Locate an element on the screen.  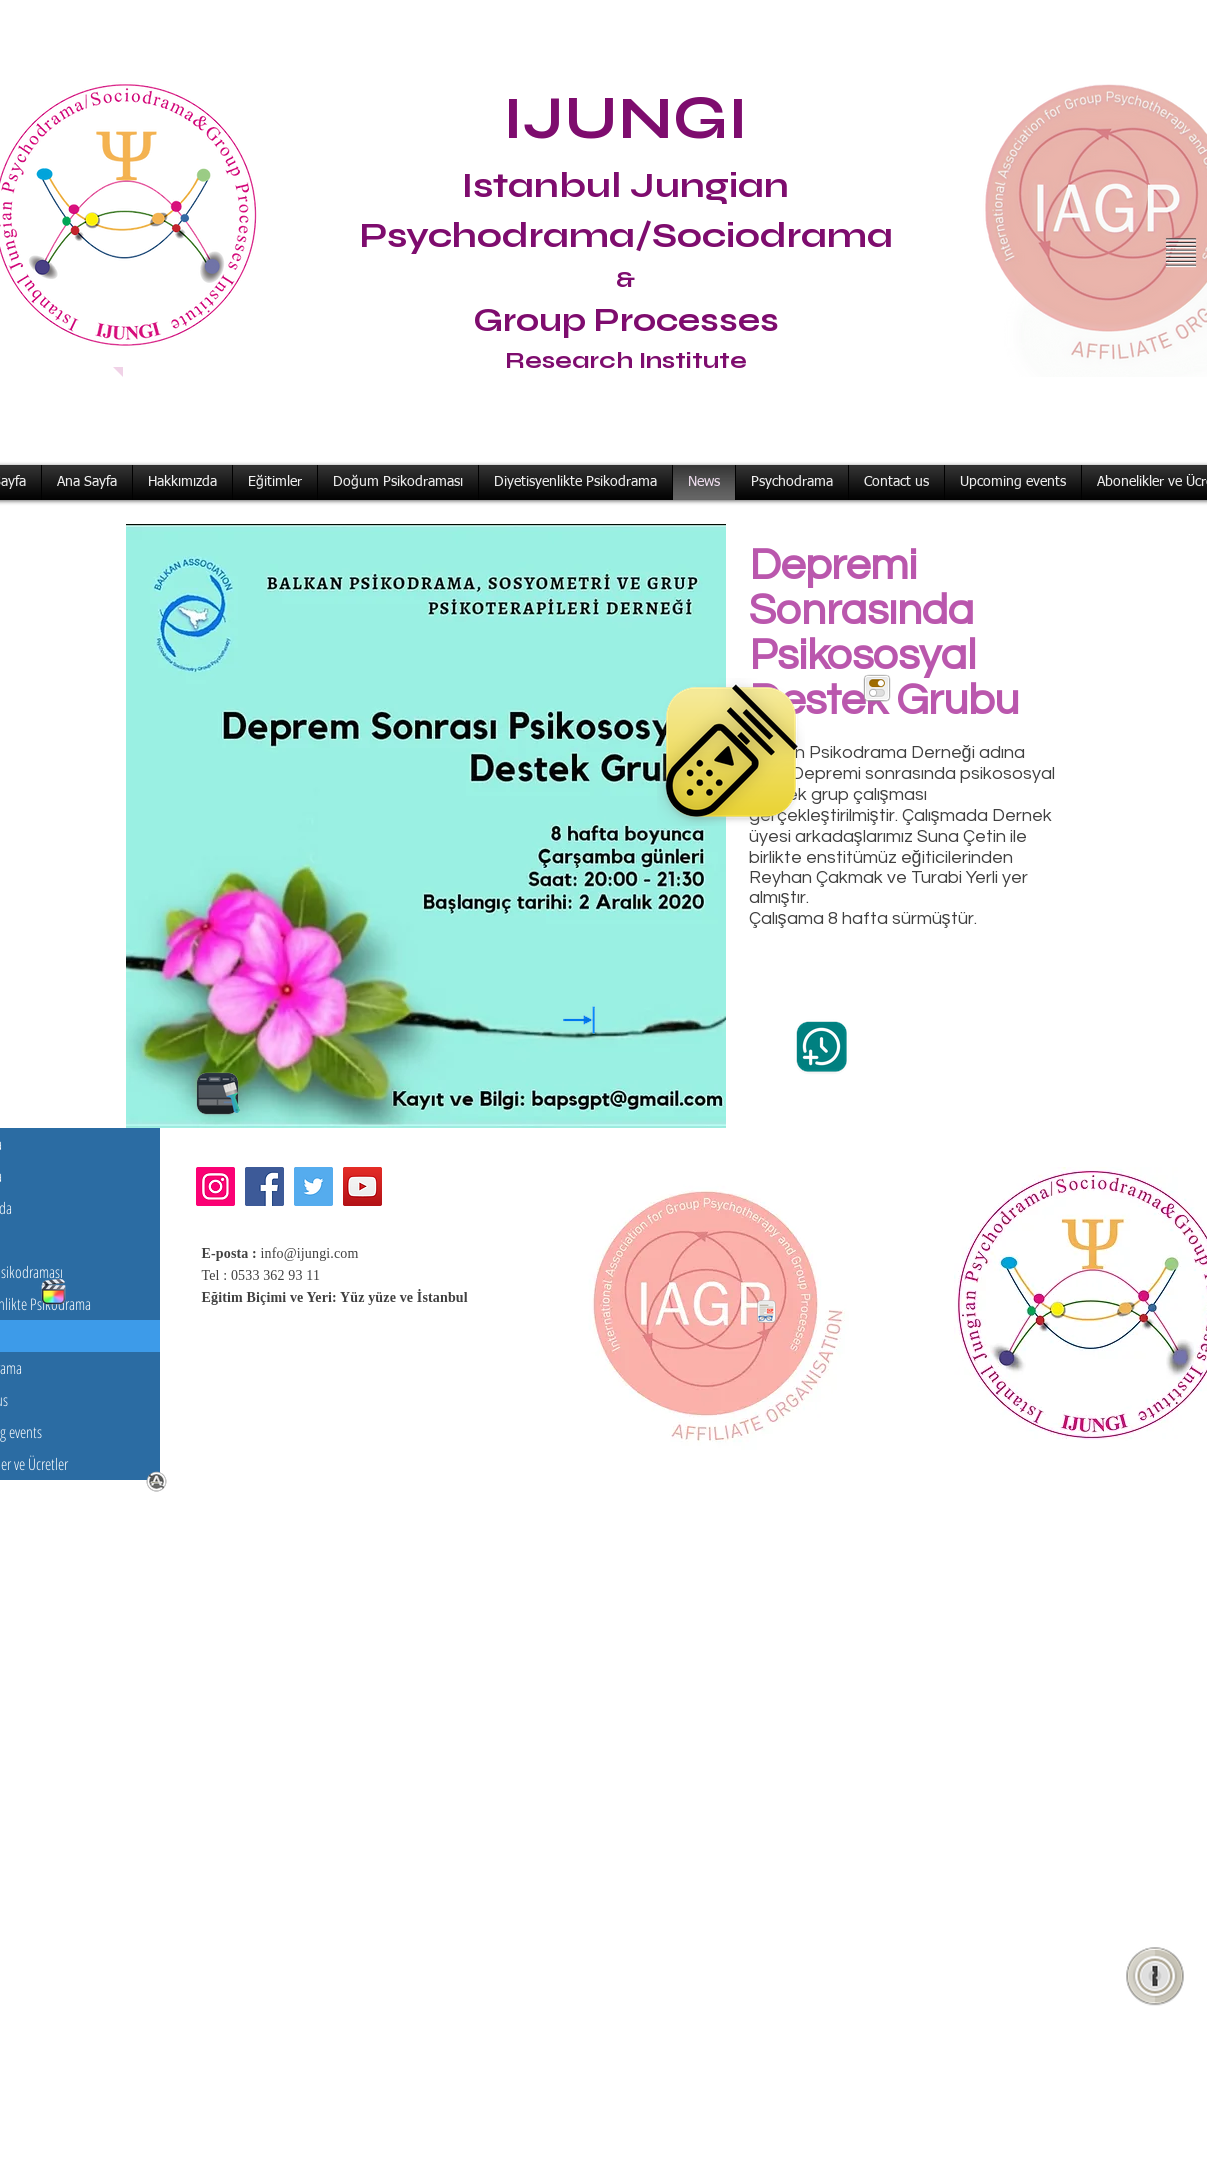
open evince document viewer is located at coordinates (766, 1311).